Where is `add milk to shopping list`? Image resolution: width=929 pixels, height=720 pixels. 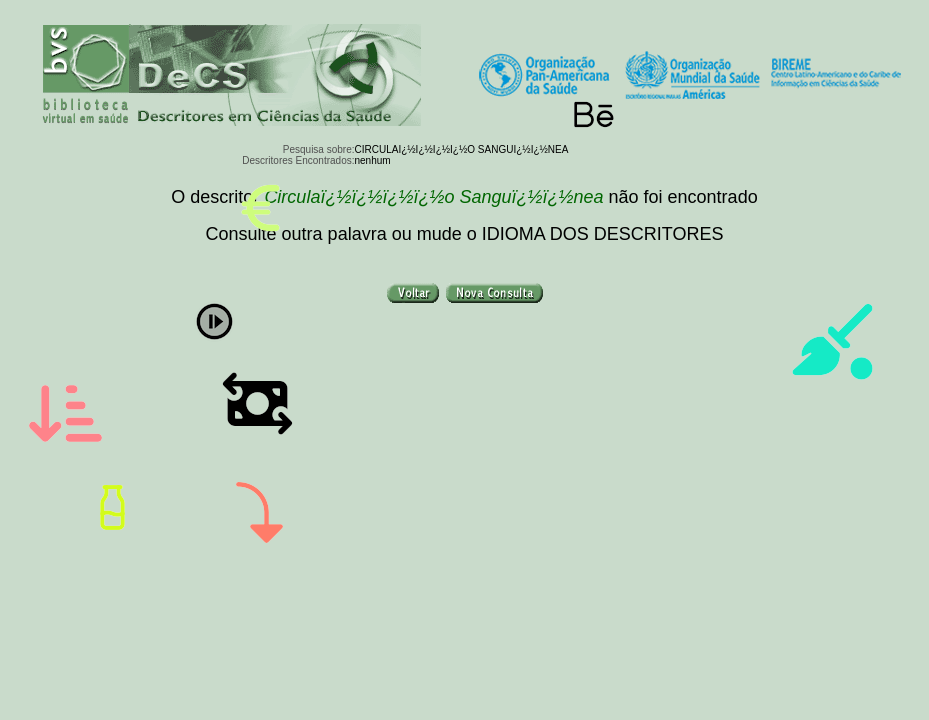
add milk to shopping list is located at coordinates (112, 507).